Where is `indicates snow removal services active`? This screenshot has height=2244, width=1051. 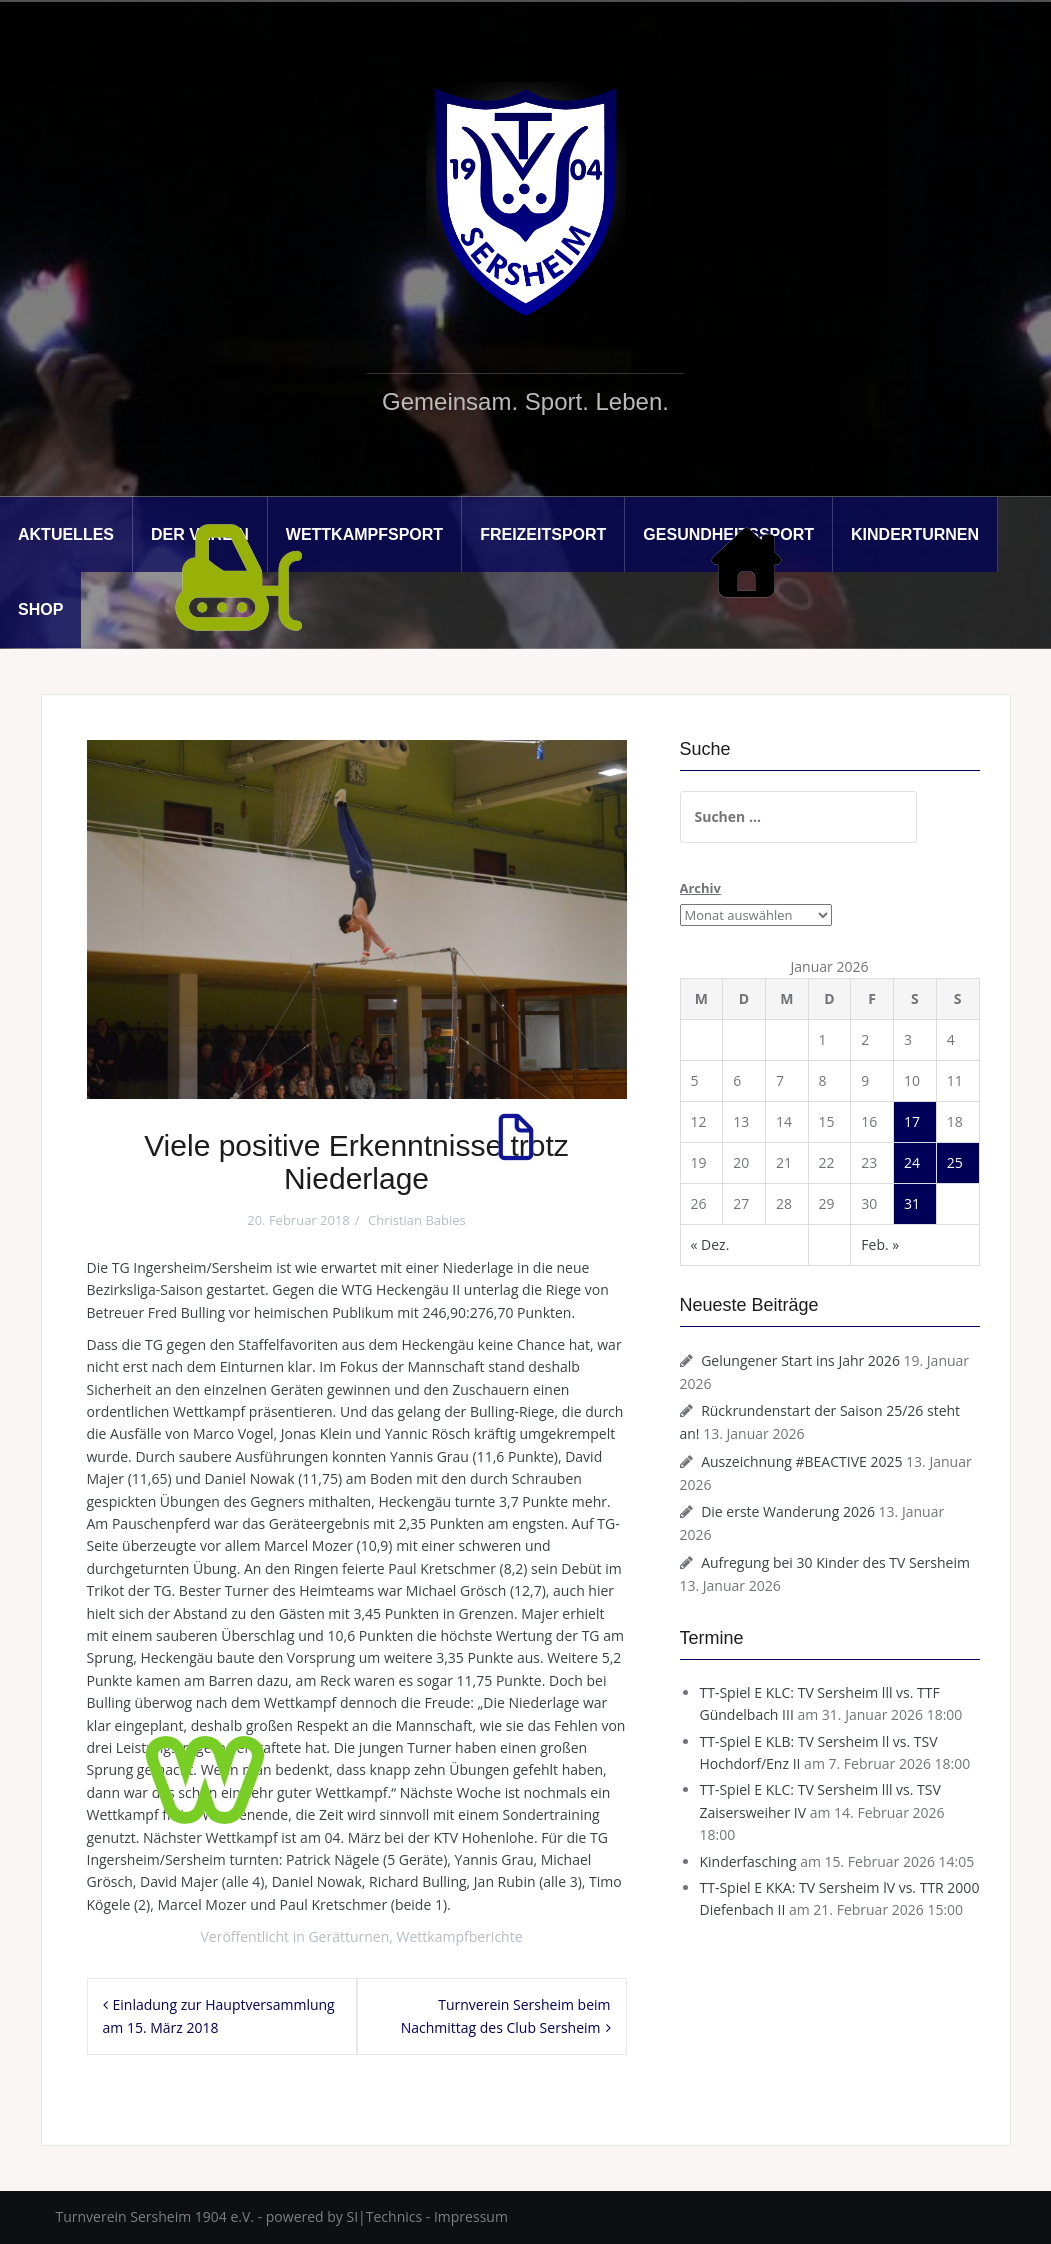 indicates snow removal services active is located at coordinates (235, 577).